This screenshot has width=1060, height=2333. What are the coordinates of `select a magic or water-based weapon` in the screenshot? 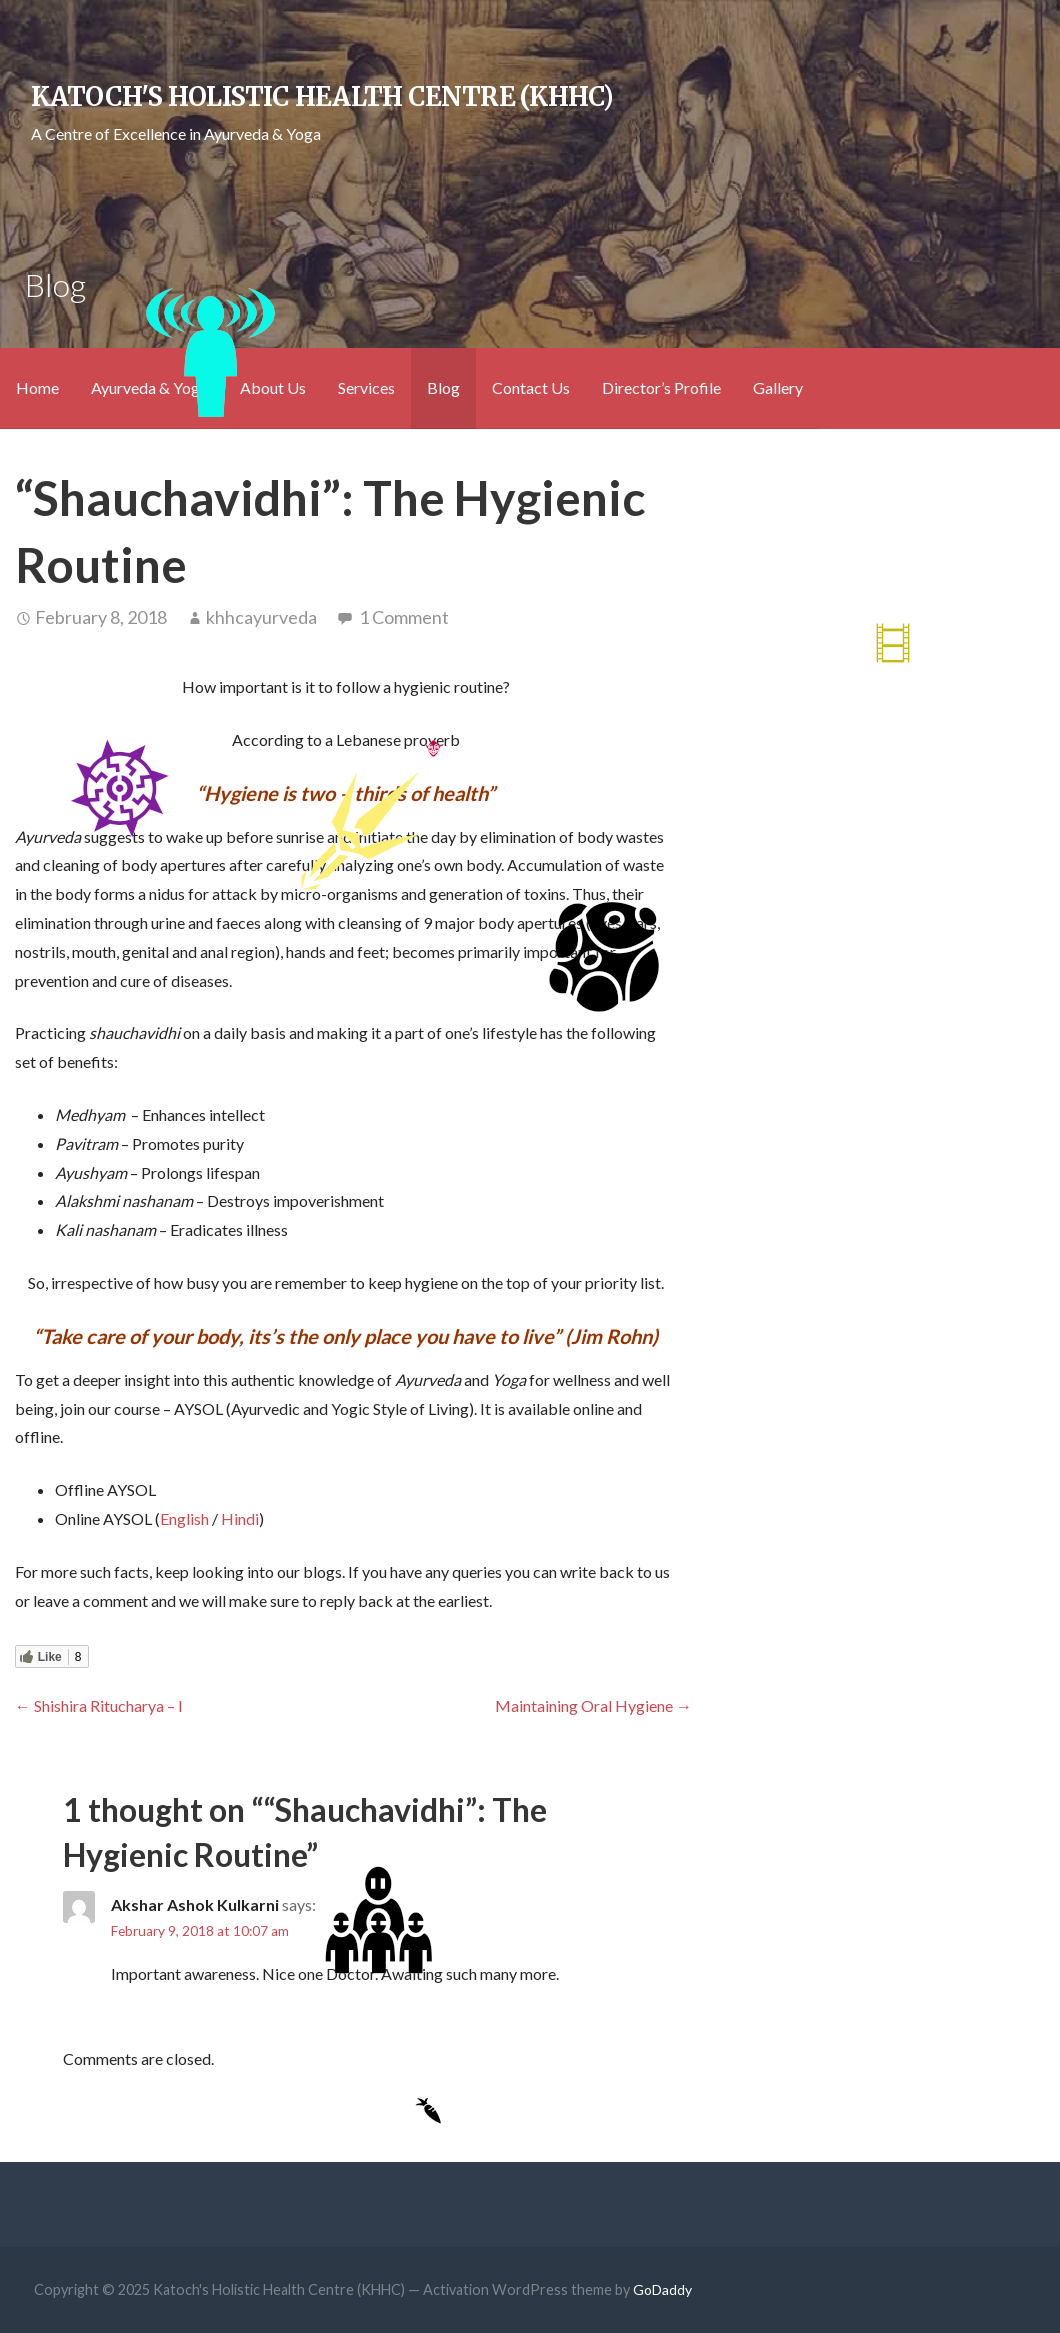 It's located at (360, 830).